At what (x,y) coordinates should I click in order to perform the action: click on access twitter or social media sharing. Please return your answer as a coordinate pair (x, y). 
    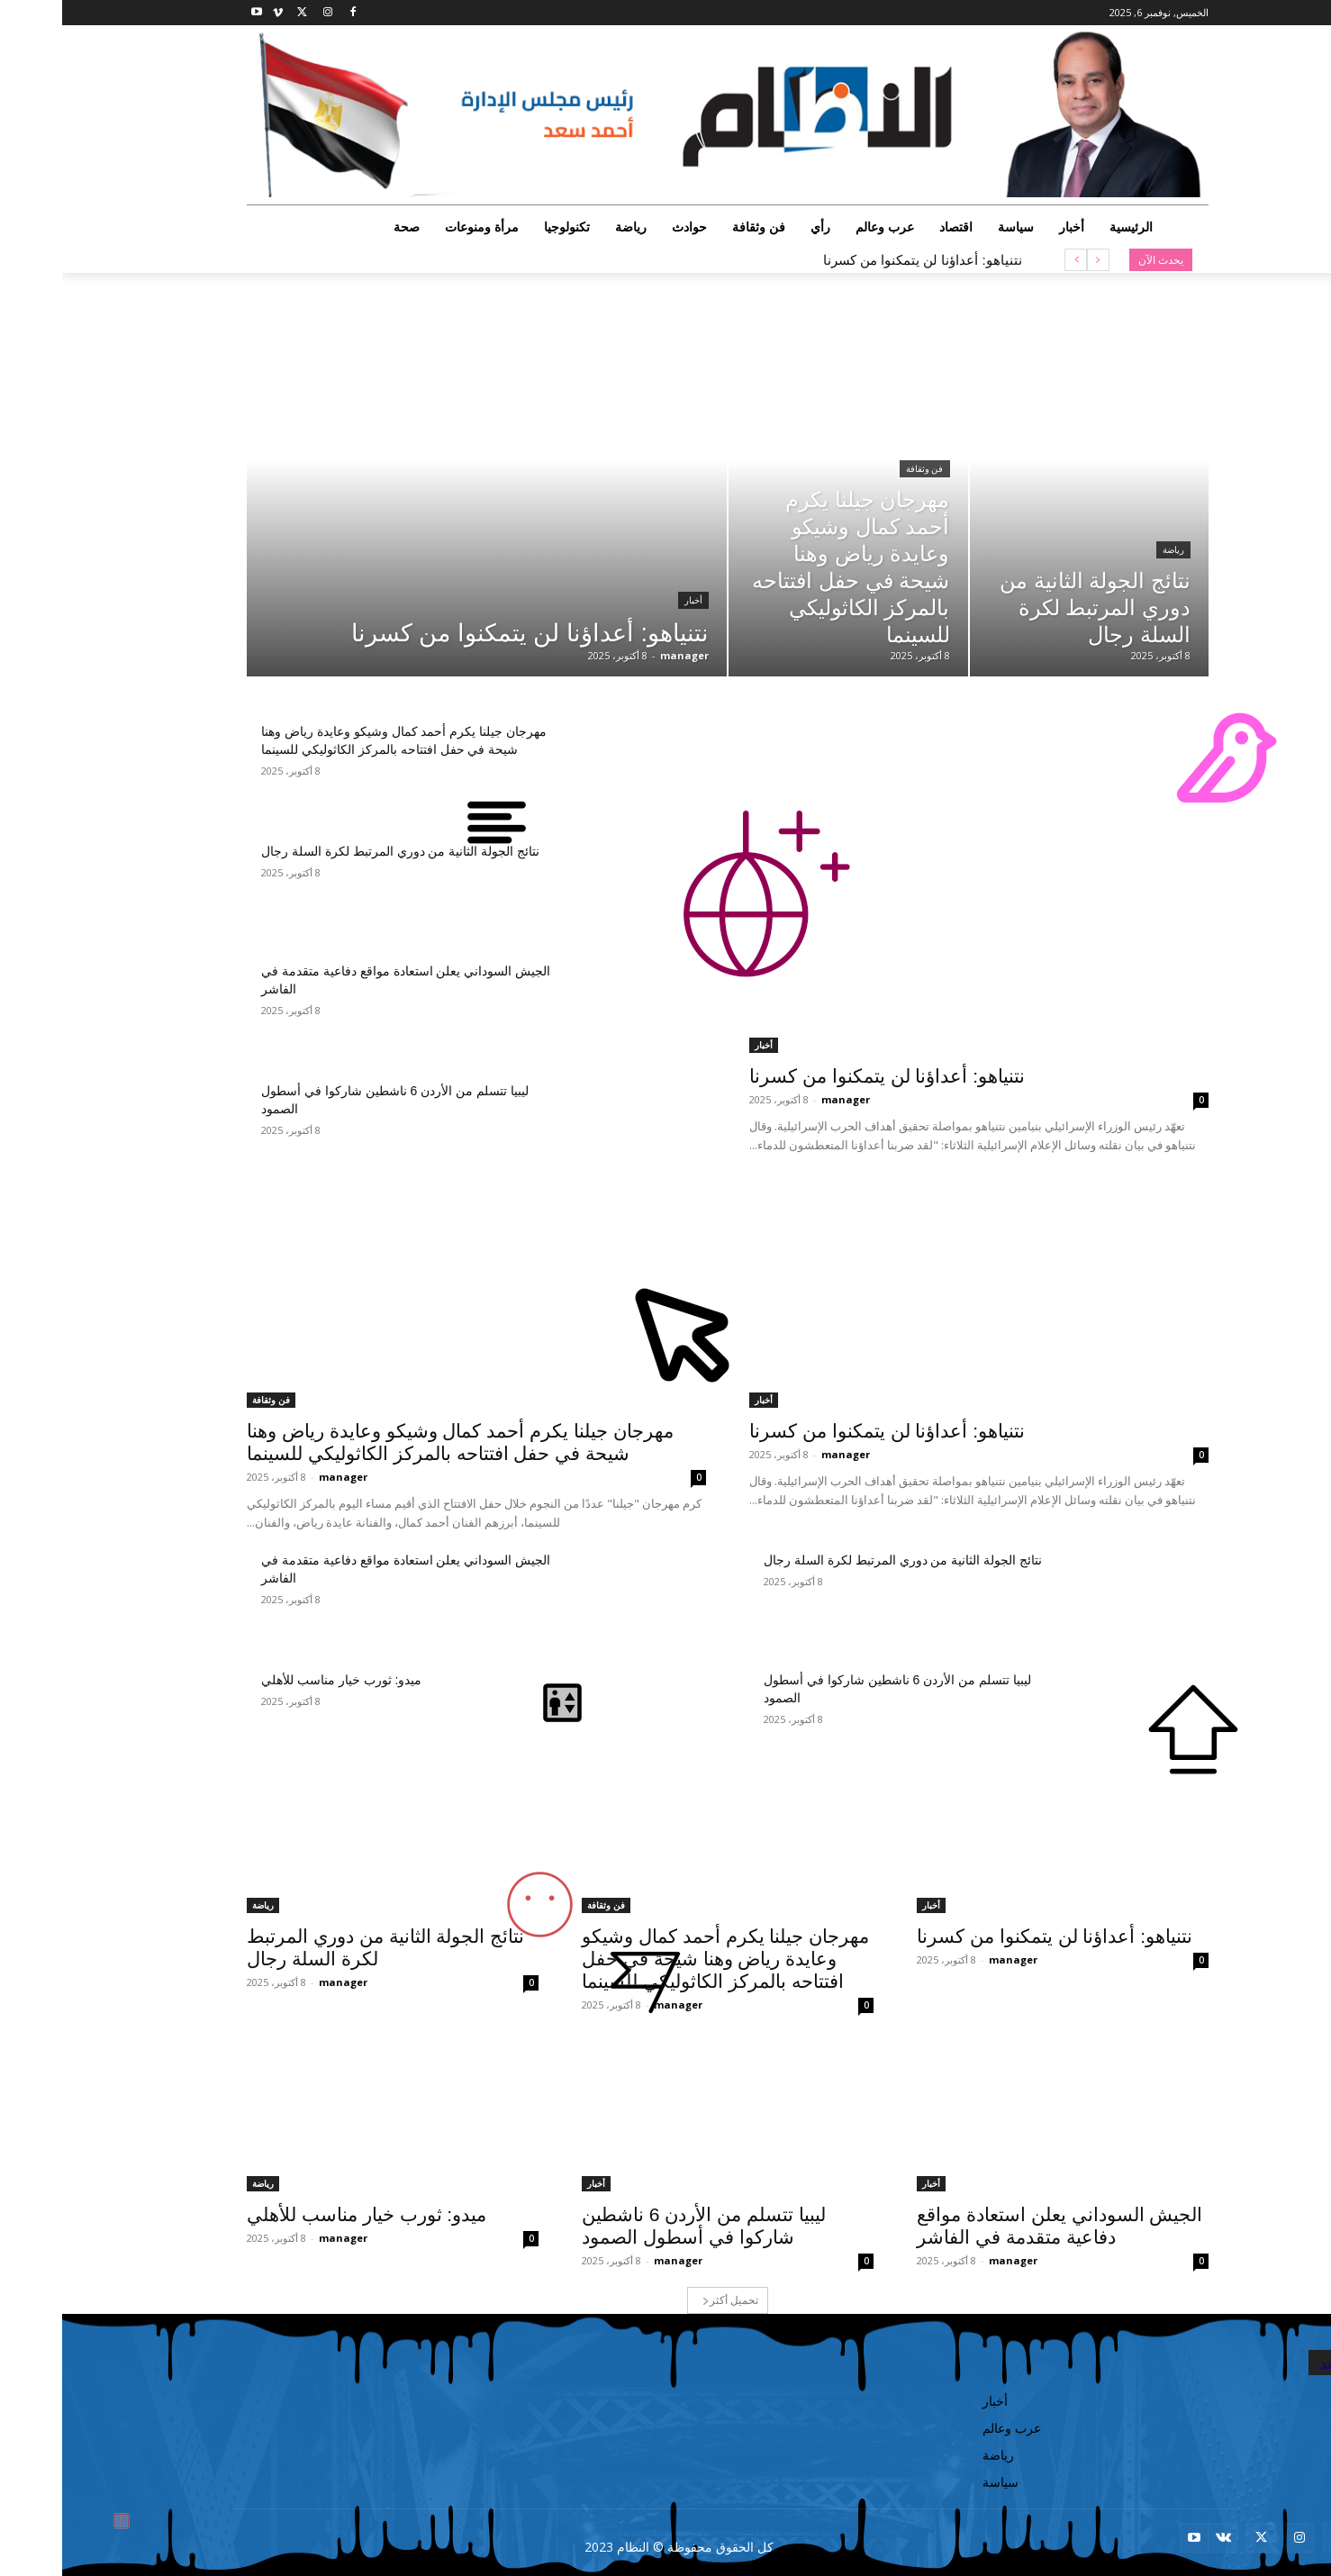
    Looking at the image, I should click on (1228, 761).